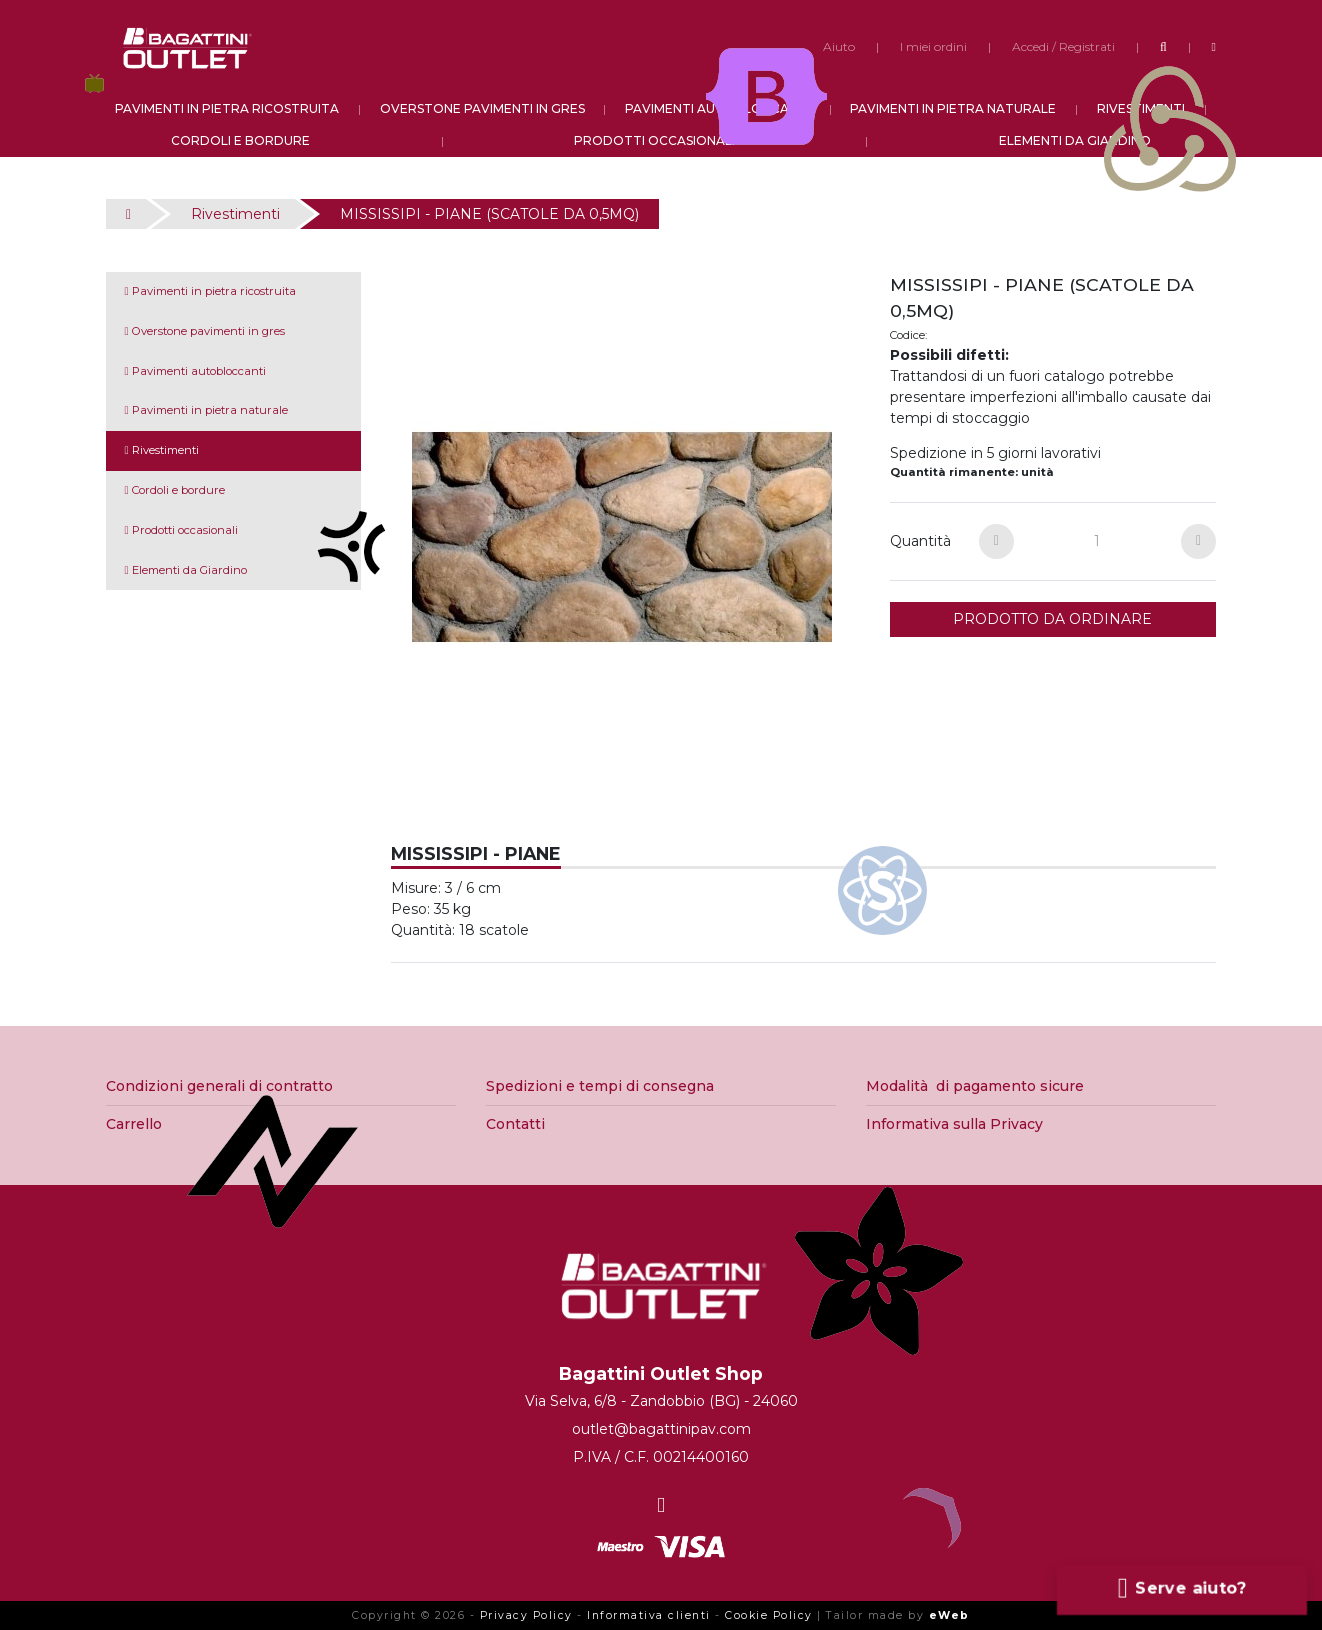 Image resolution: width=1322 pixels, height=1630 pixels. Describe the element at coordinates (351, 546) in the screenshot. I see `open Launchpad app launcher` at that location.